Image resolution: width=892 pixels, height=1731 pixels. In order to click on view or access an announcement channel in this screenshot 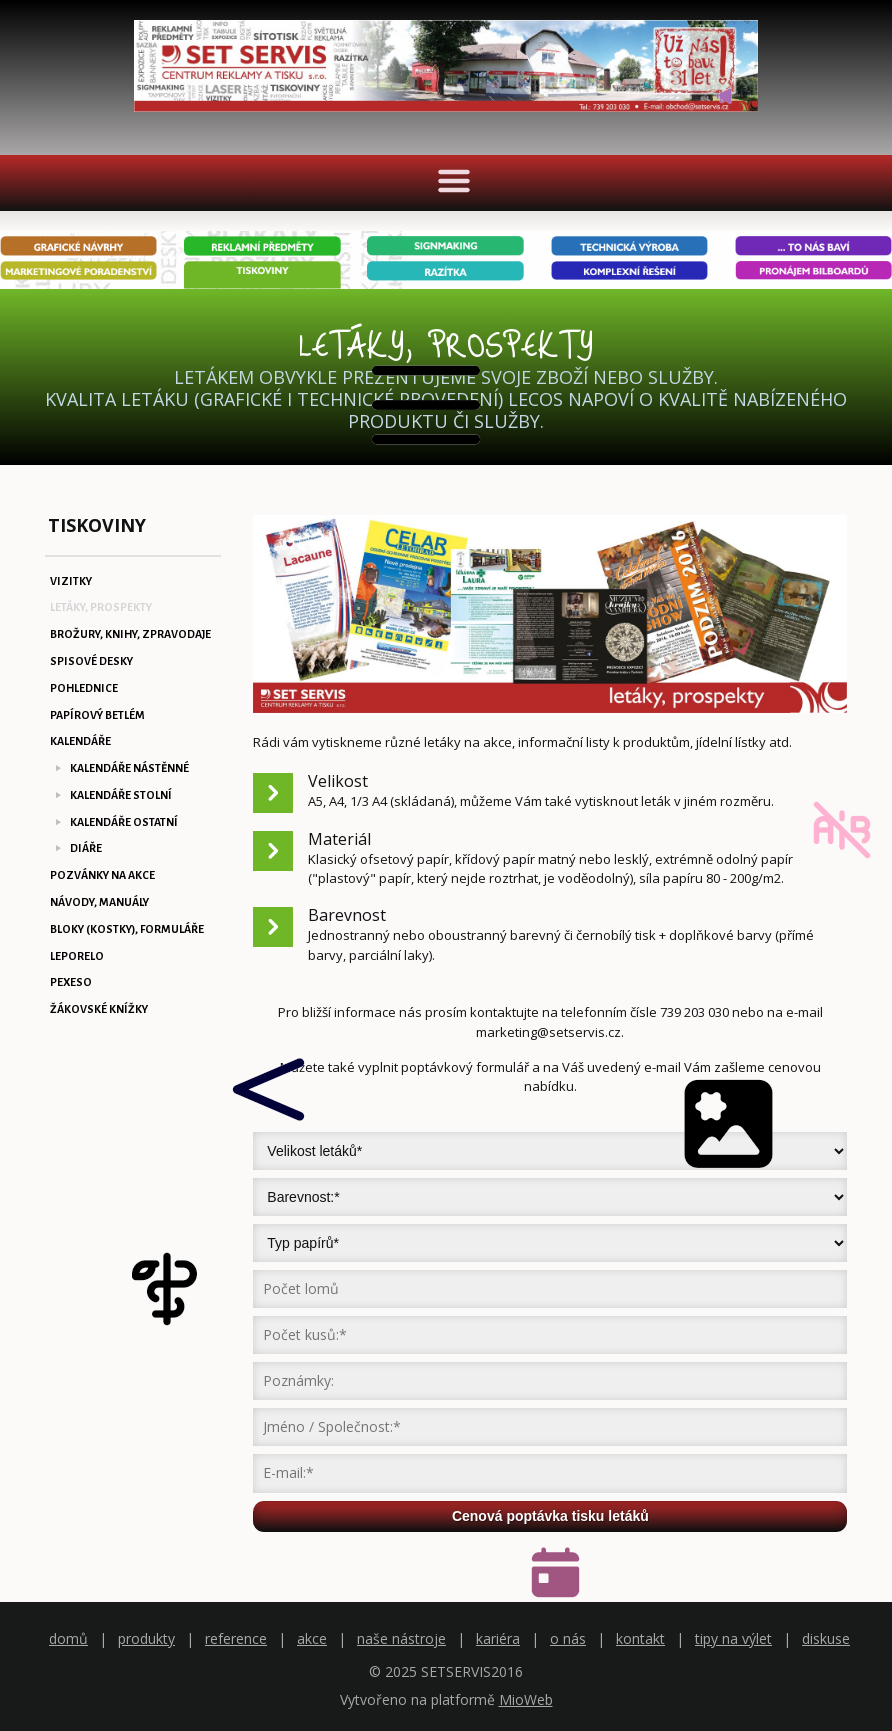, I will do `click(724, 96)`.